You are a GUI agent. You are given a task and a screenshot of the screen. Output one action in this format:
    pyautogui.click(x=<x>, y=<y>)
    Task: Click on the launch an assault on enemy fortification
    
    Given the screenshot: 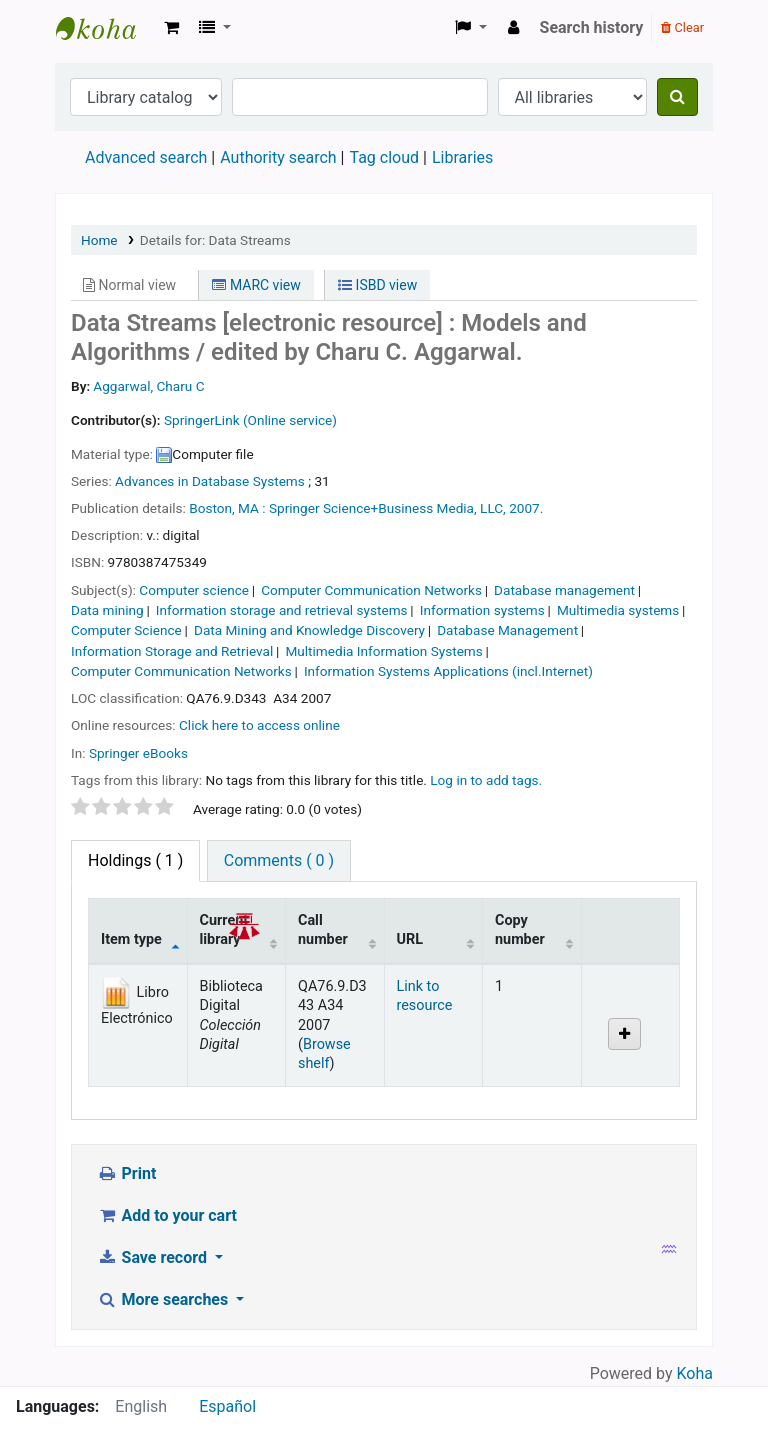 What is the action you would take?
    pyautogui.click(x=244, y=924)
    